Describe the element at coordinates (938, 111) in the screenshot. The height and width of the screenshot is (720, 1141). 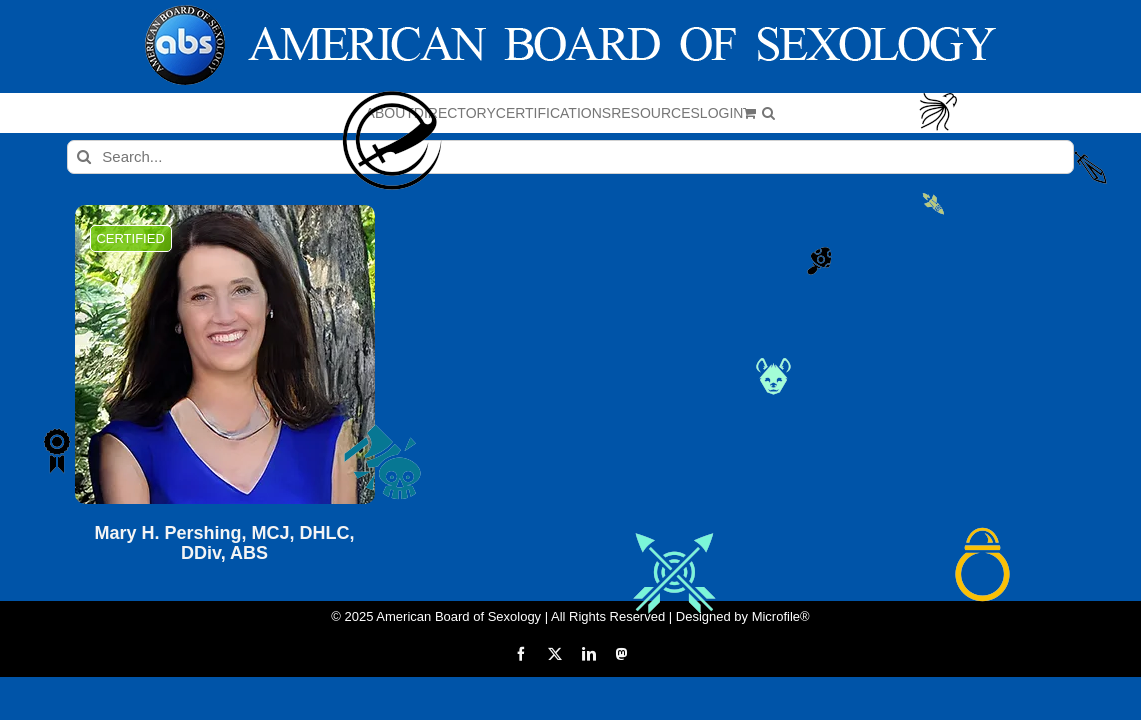
I see `fishing lure or jig equipment icon` at that location.